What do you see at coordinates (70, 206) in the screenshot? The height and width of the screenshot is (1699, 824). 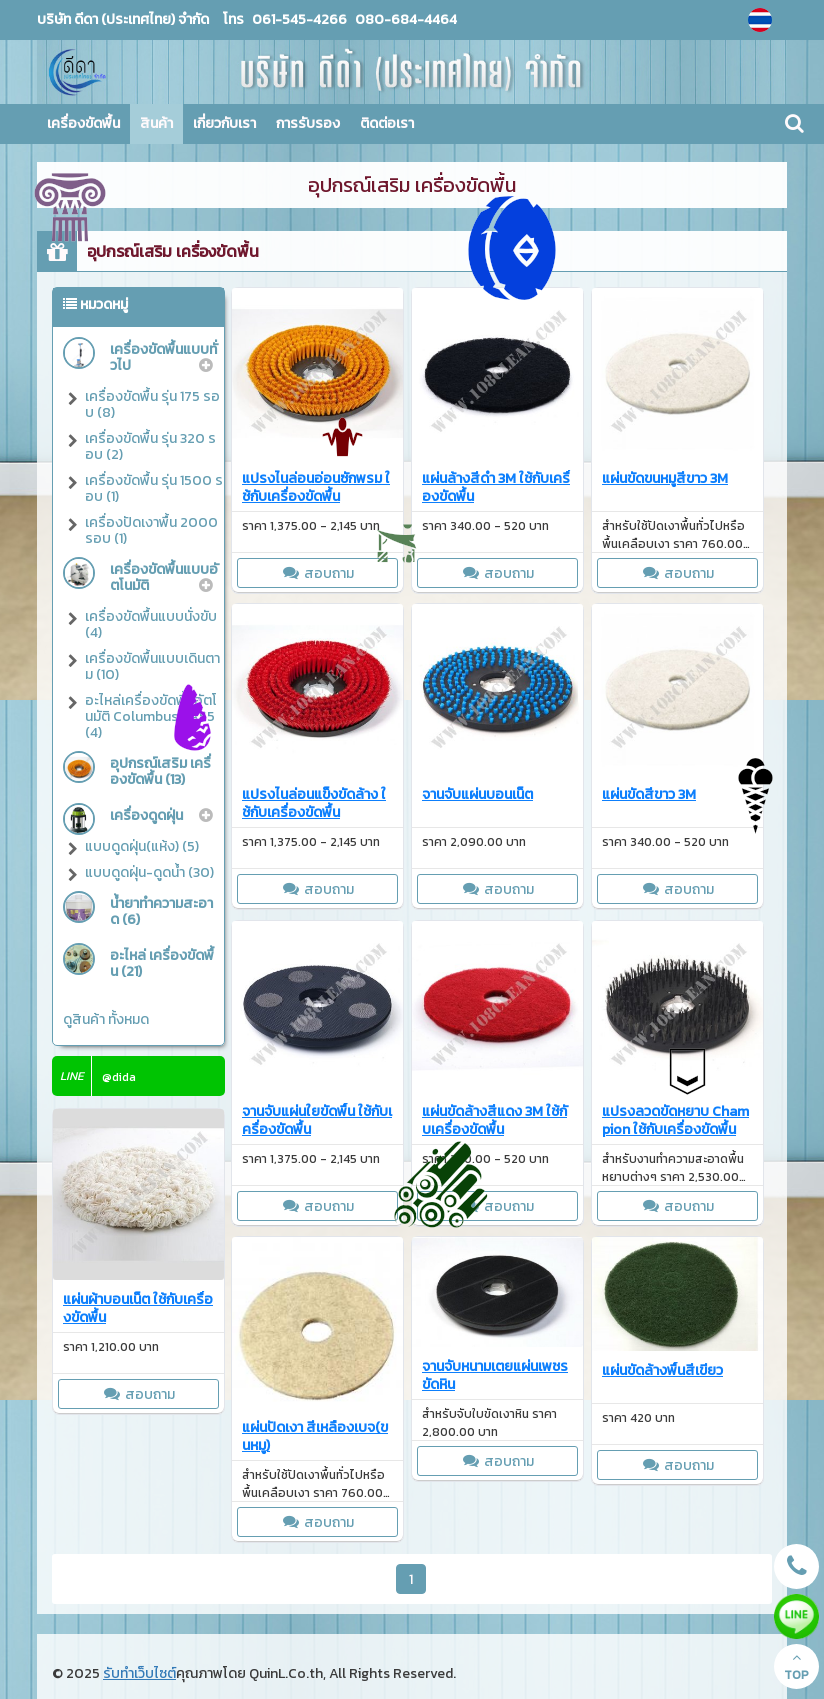 I see `view classical architecture or history content` at bounding box center [70, 206].